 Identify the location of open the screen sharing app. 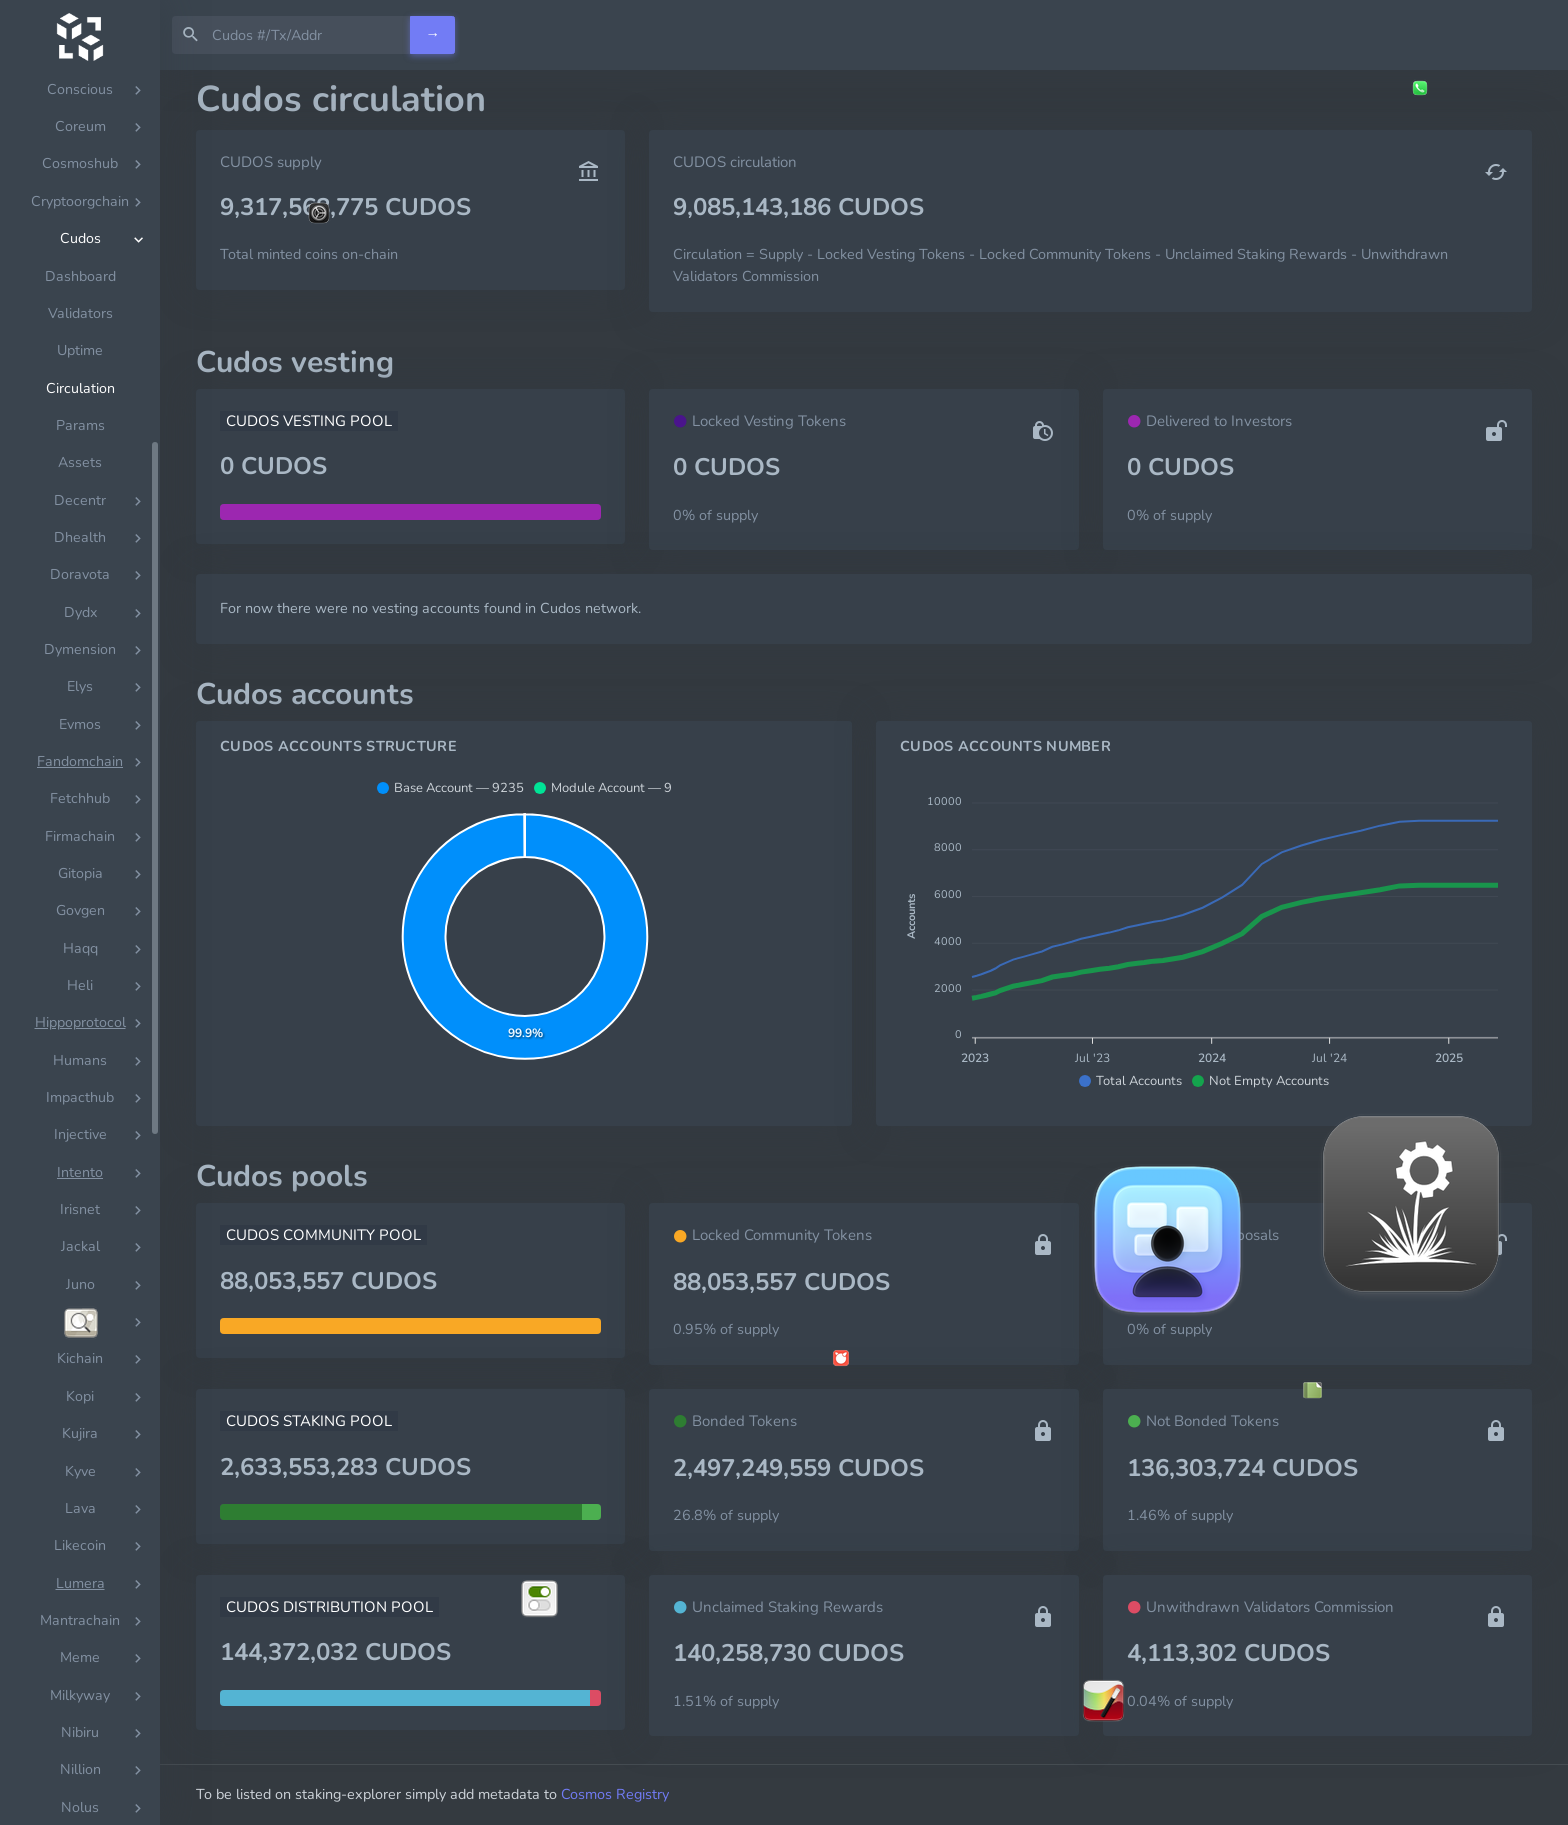
(1167, 1239).